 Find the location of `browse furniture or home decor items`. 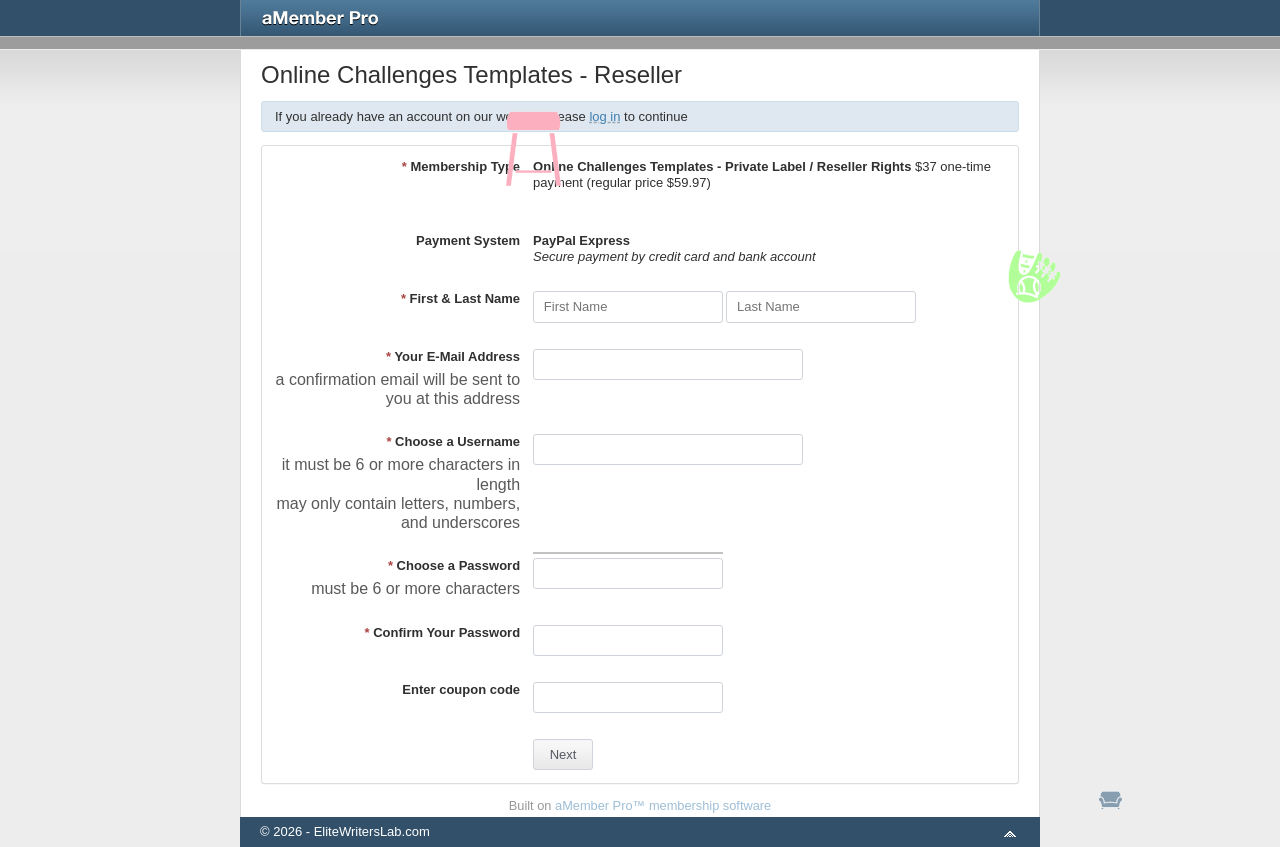

browse furniture or home decor items is located at coordinates (1110, 800).